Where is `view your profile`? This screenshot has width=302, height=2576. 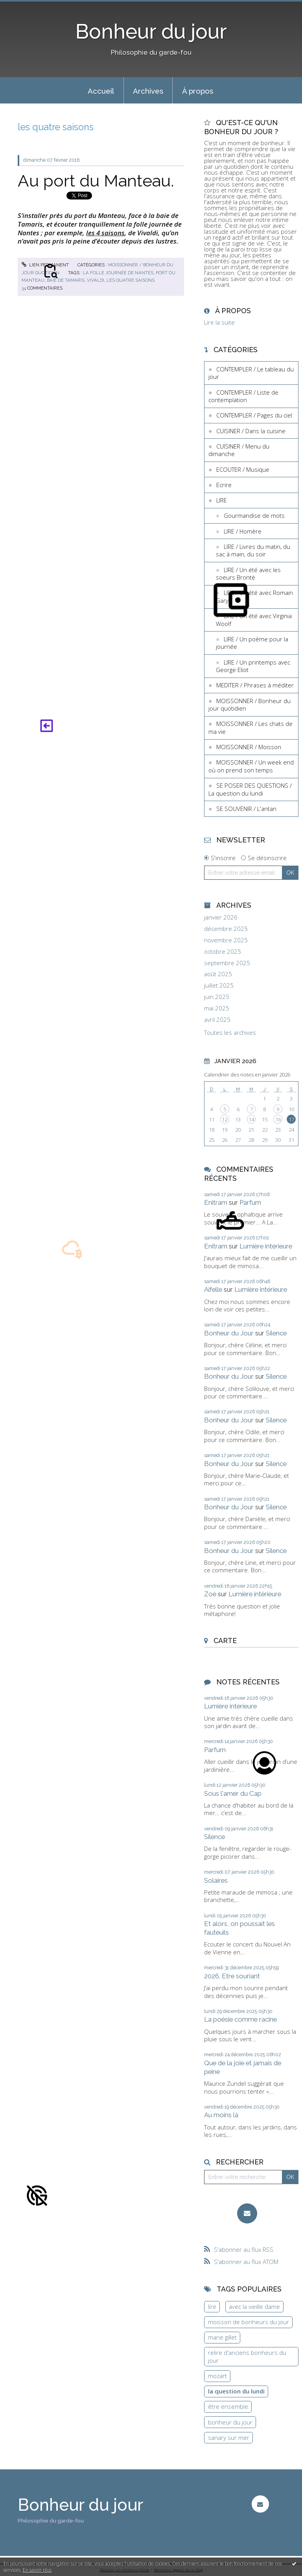
view your profile is located at coordinates (264, 1763).